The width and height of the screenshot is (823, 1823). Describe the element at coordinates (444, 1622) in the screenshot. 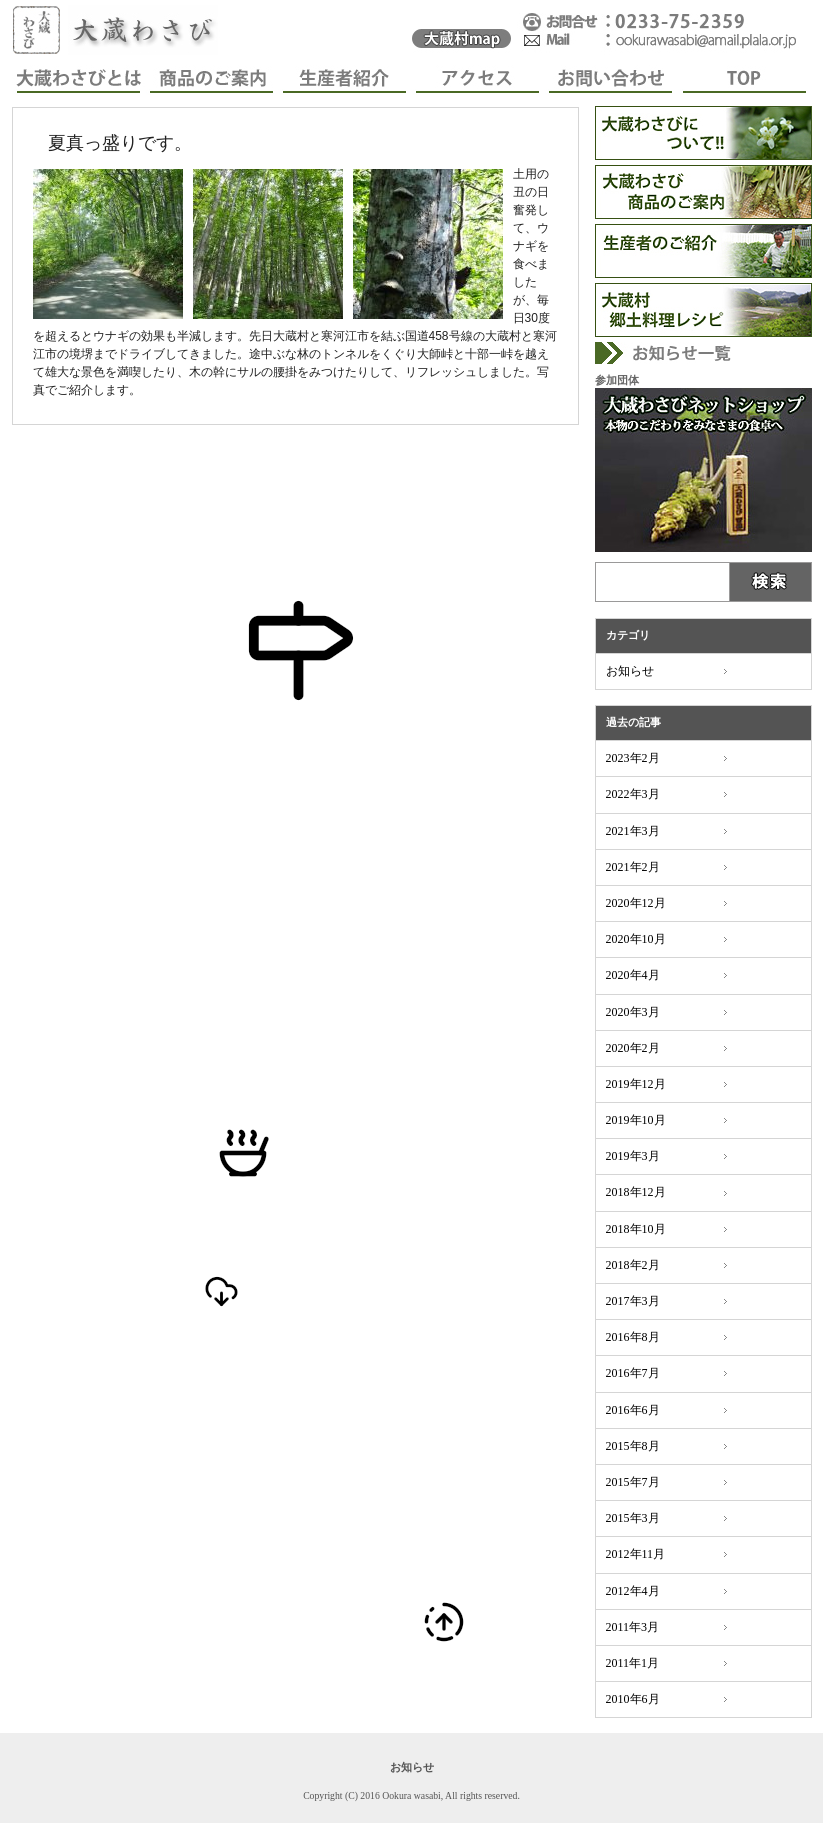

I see `upload in progress` at that location.